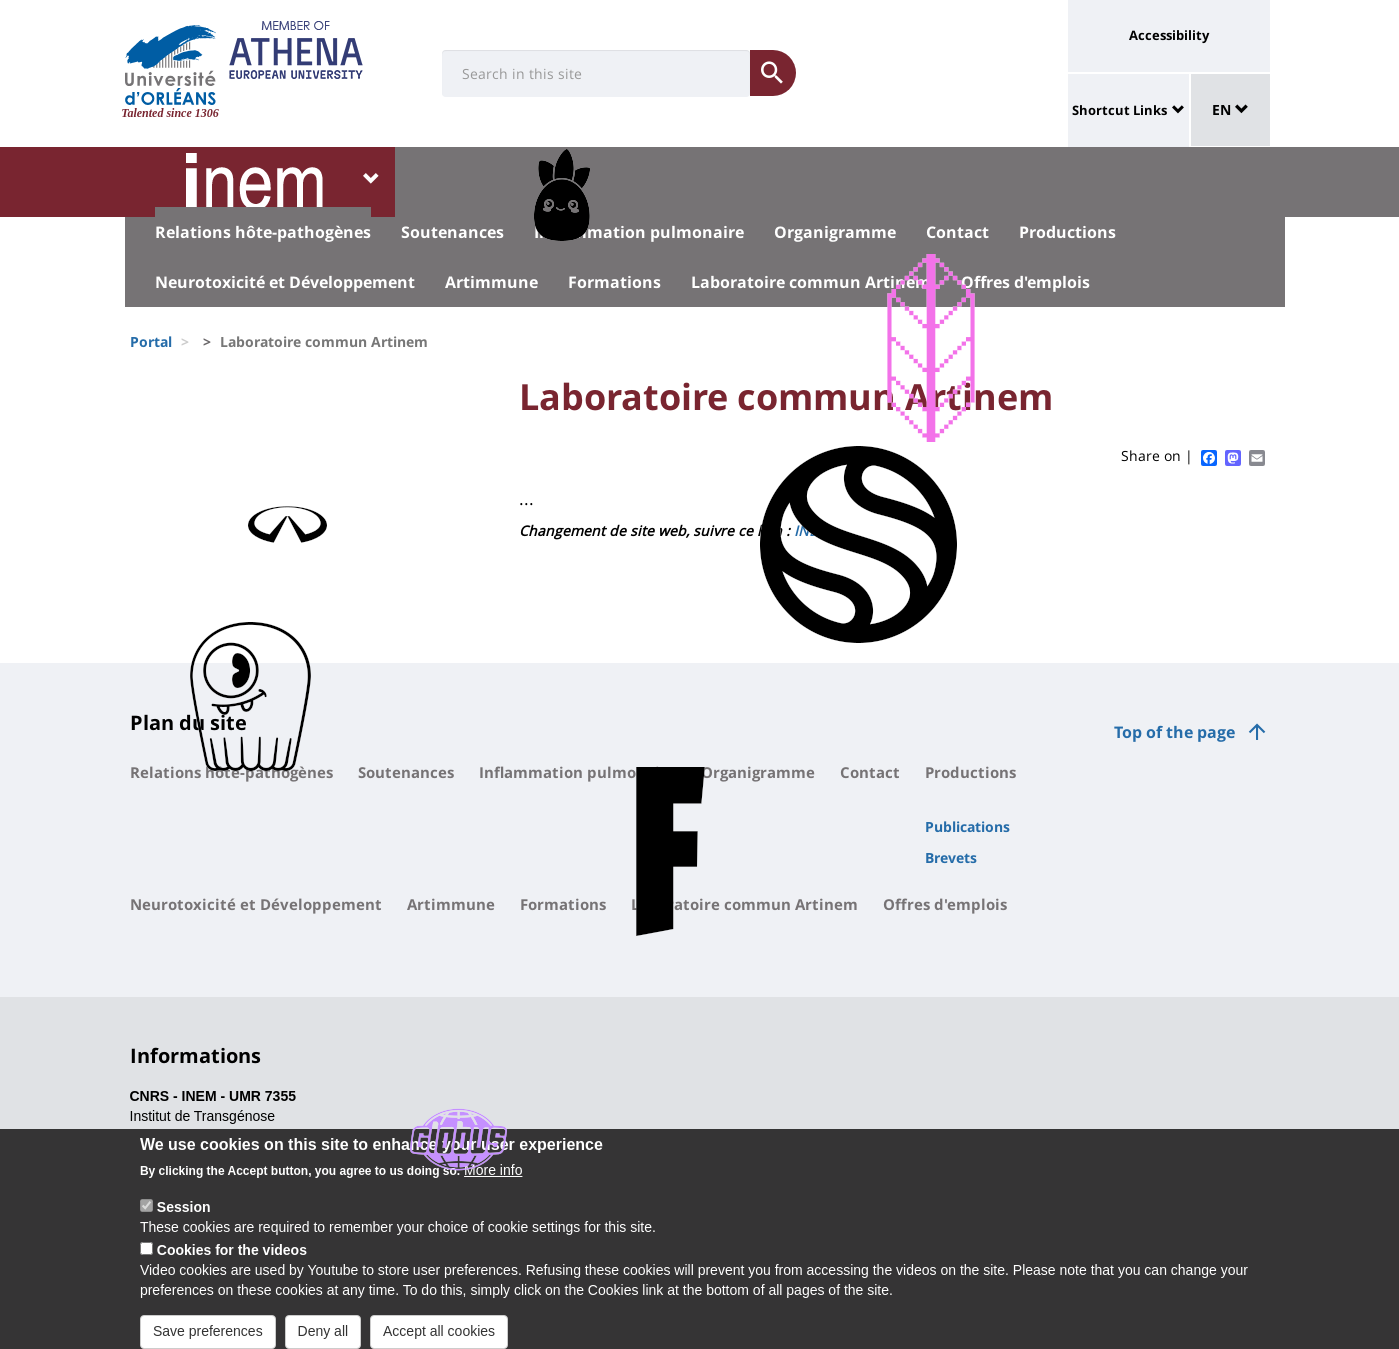 This screenshot has height=1349, width=1399. I want to click on folium mapping library logo, so click(931, 348).